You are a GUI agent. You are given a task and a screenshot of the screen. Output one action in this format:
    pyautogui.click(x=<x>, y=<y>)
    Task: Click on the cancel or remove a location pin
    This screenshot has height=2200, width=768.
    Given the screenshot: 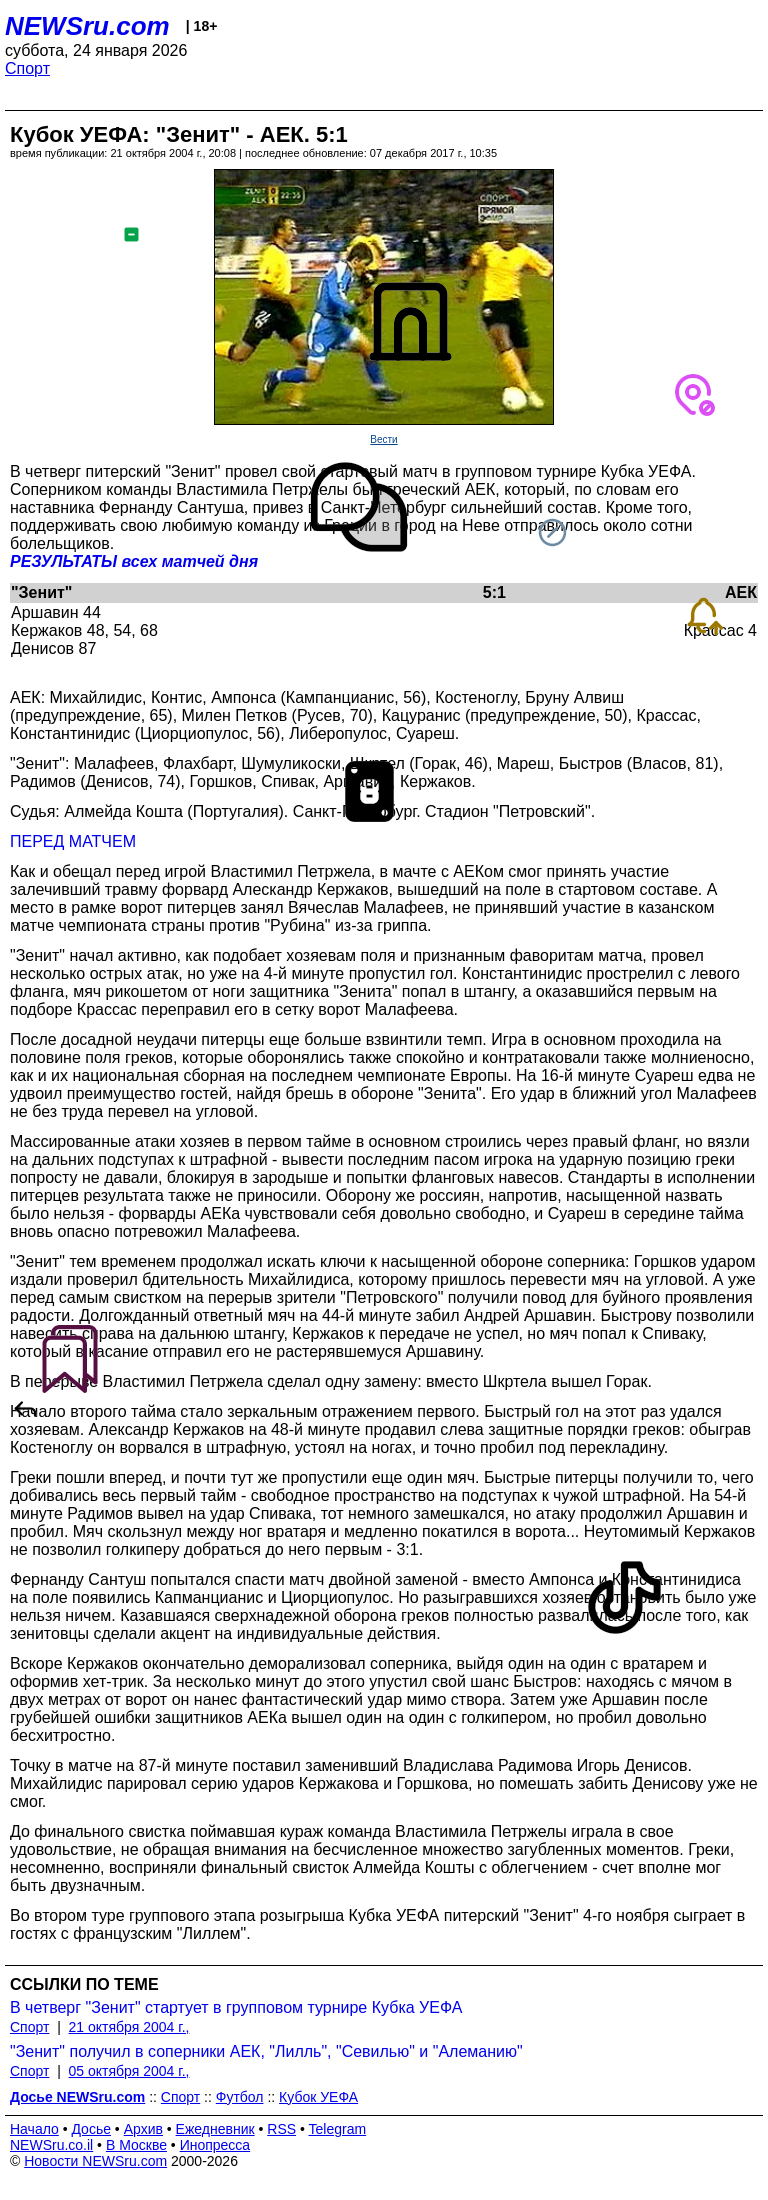 What is the action you would take?
    pyautogui.click(x=693, y=394)
    